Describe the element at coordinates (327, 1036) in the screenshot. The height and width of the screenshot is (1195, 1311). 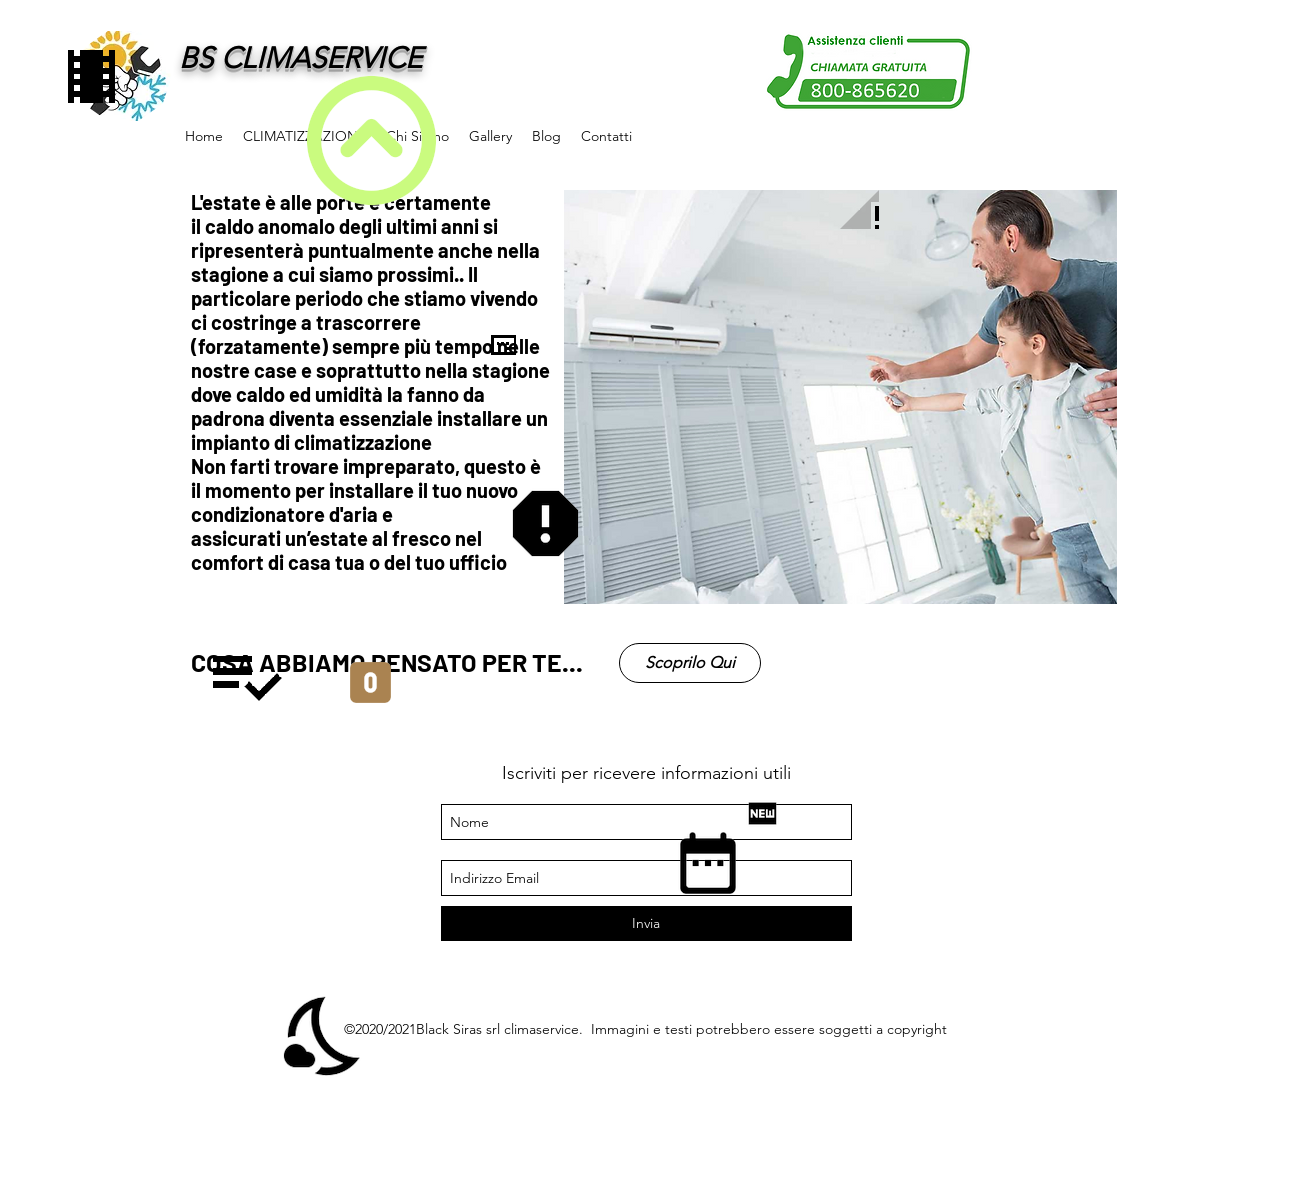
I see `switch to dark mode or night theme` at that location.